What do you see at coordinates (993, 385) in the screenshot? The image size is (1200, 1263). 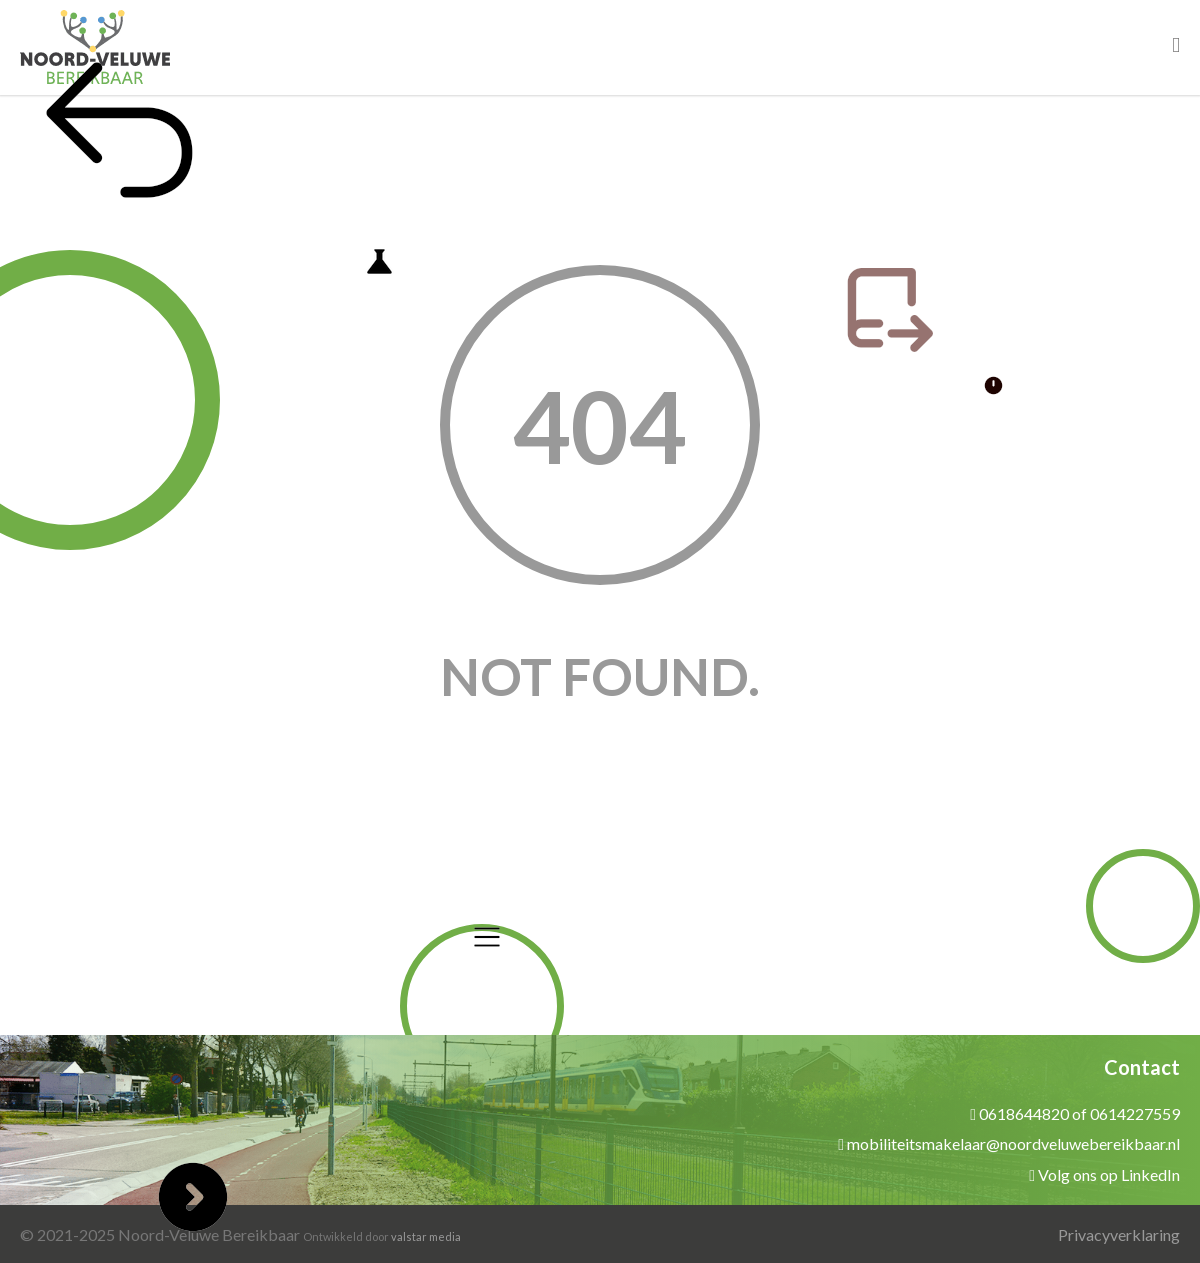 I see `indicates 12 o'clock or noon/midnight` at bounding box center [993, 385].